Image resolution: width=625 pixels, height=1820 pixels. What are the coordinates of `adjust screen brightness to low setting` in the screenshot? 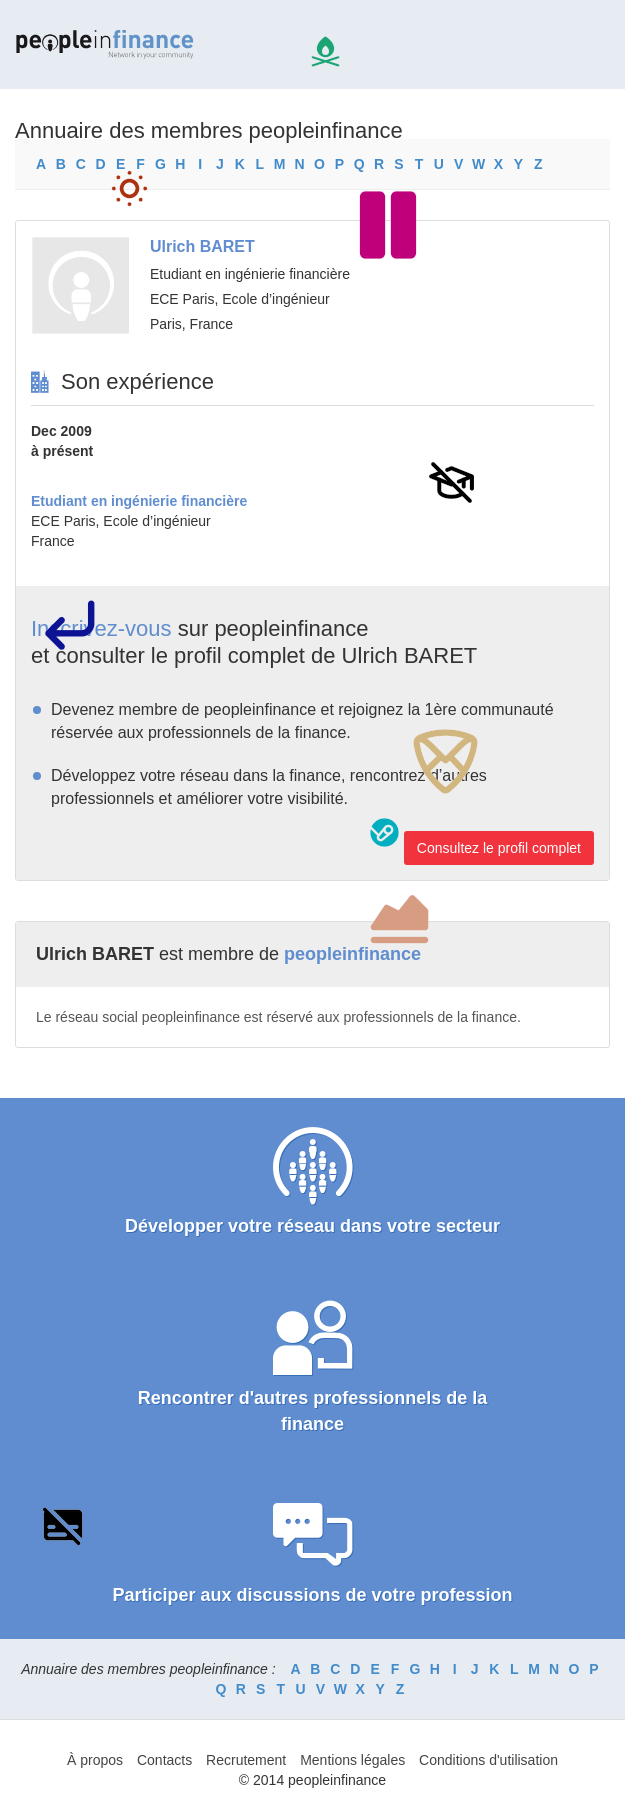 It's located at (129, 188).